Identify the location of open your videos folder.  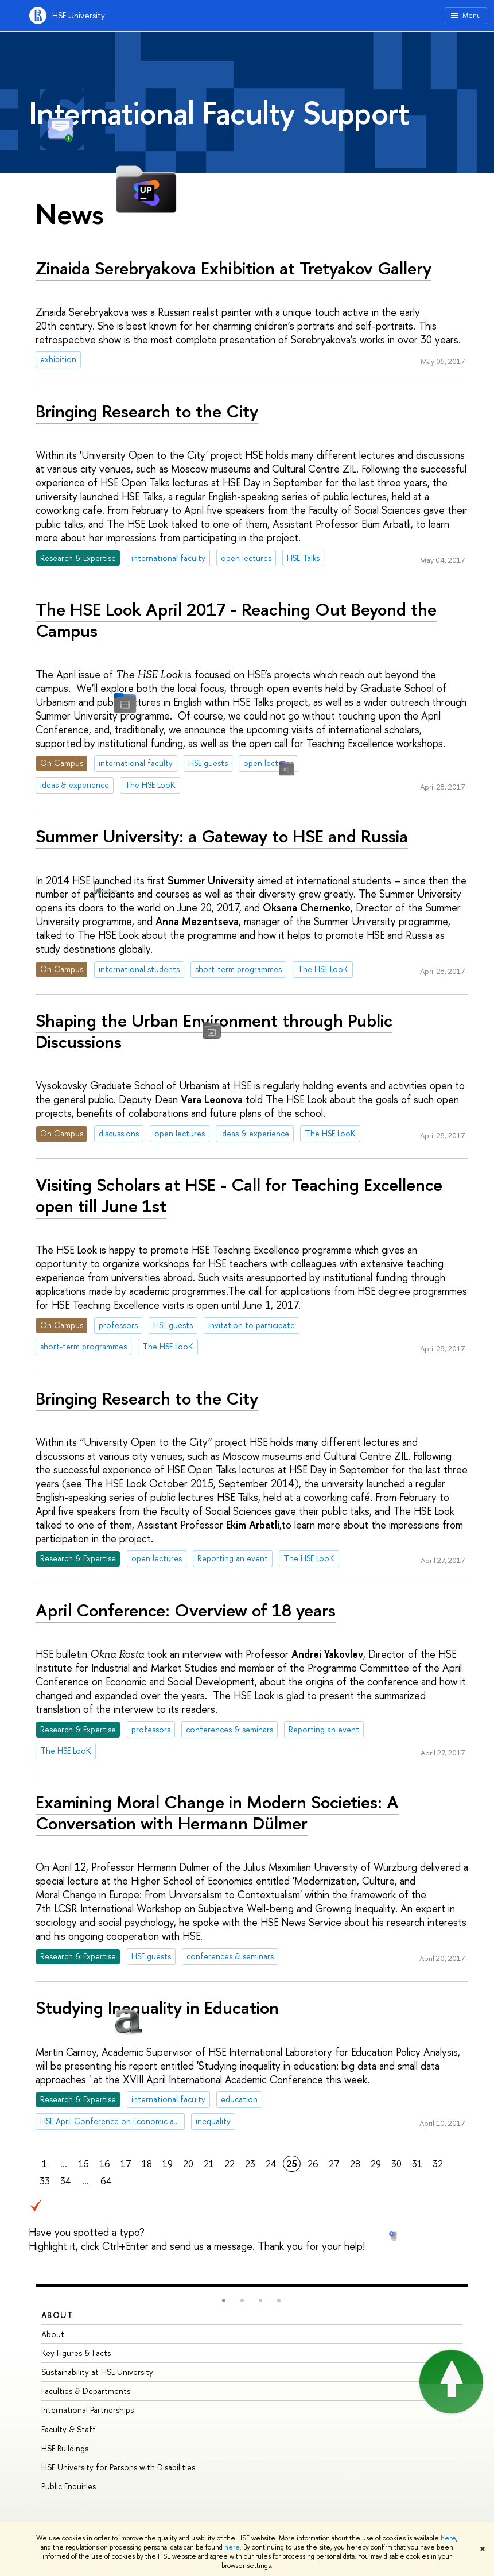
(125, 703).